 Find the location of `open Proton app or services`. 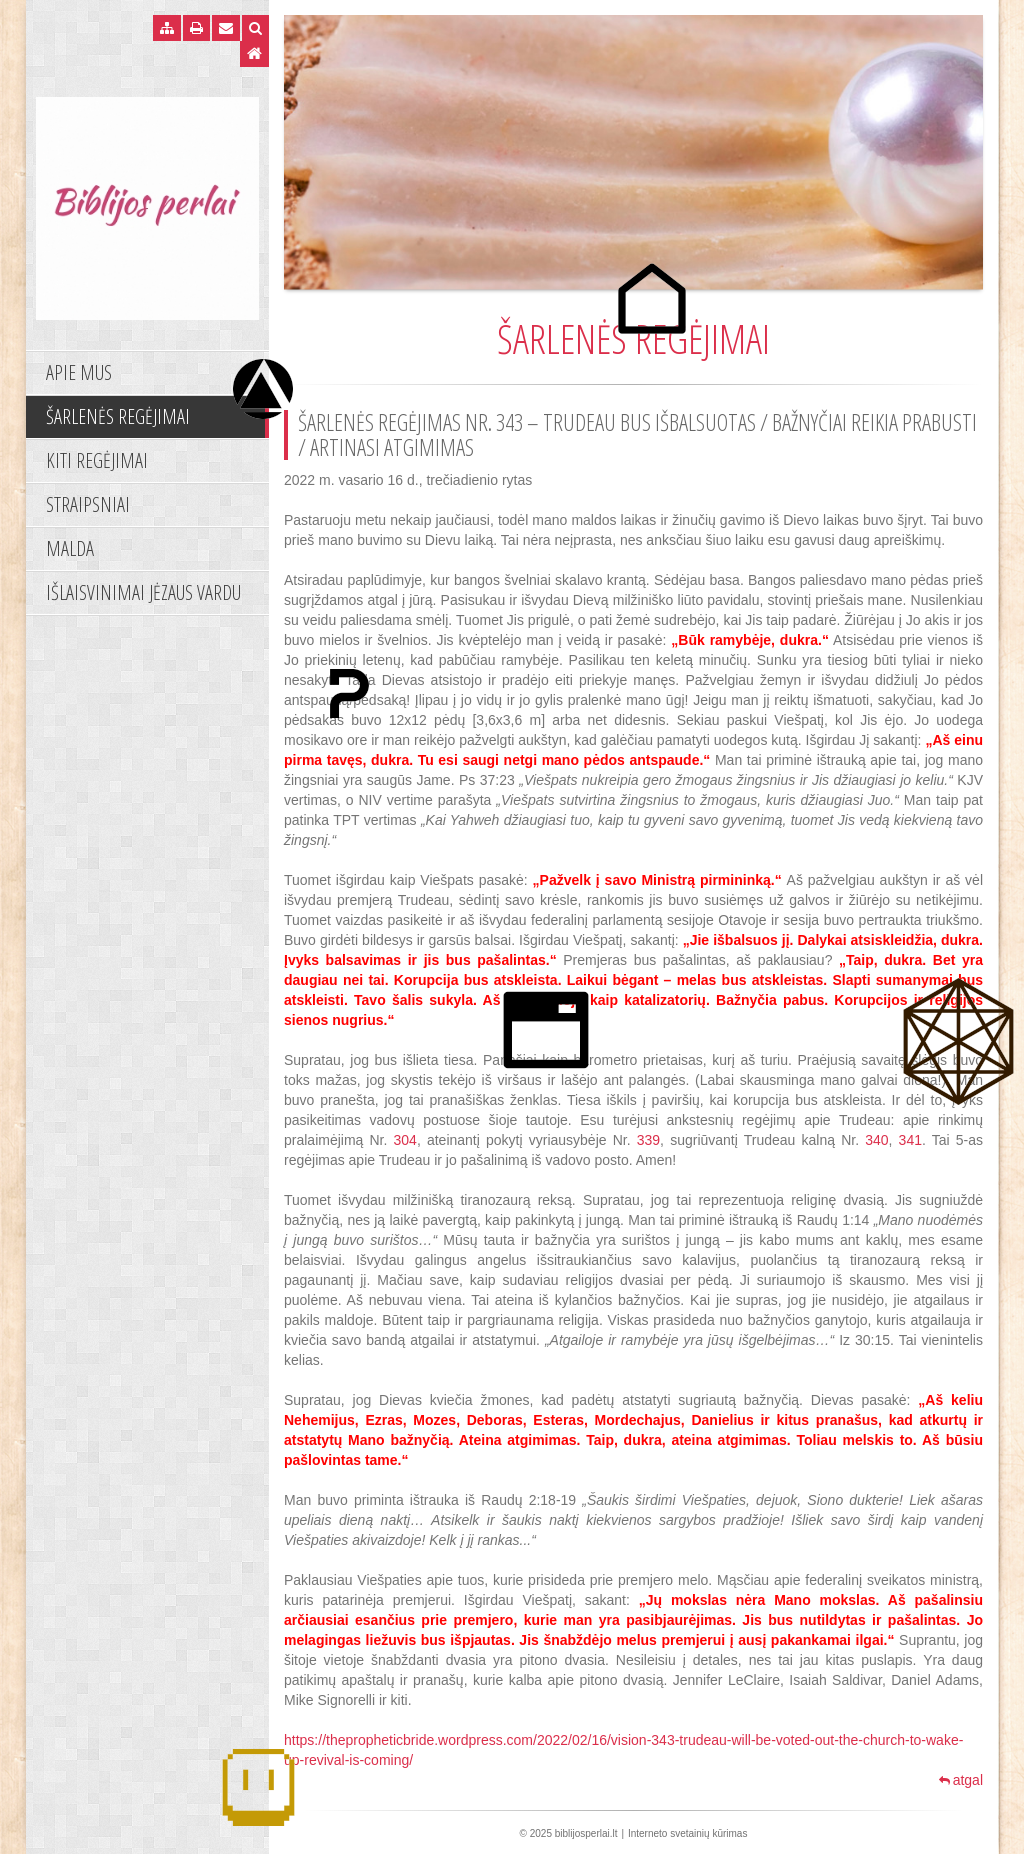

open Proton app or services is located at coordinates (349, 693).